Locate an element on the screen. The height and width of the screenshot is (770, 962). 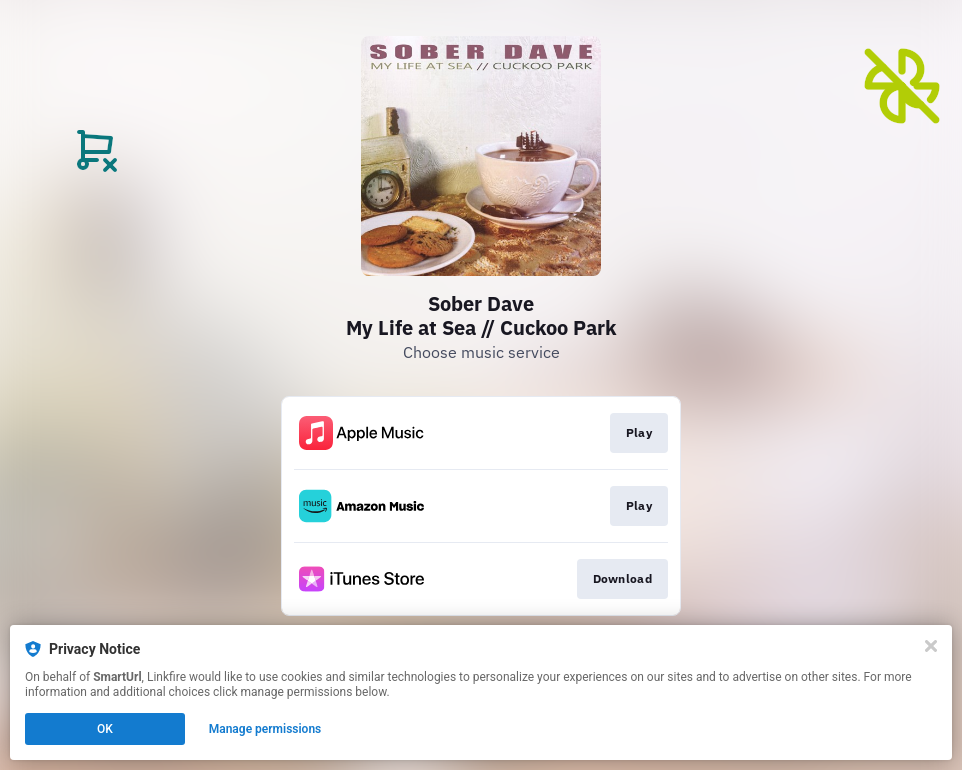
remove item from cart is located at coordinates (95, 150).